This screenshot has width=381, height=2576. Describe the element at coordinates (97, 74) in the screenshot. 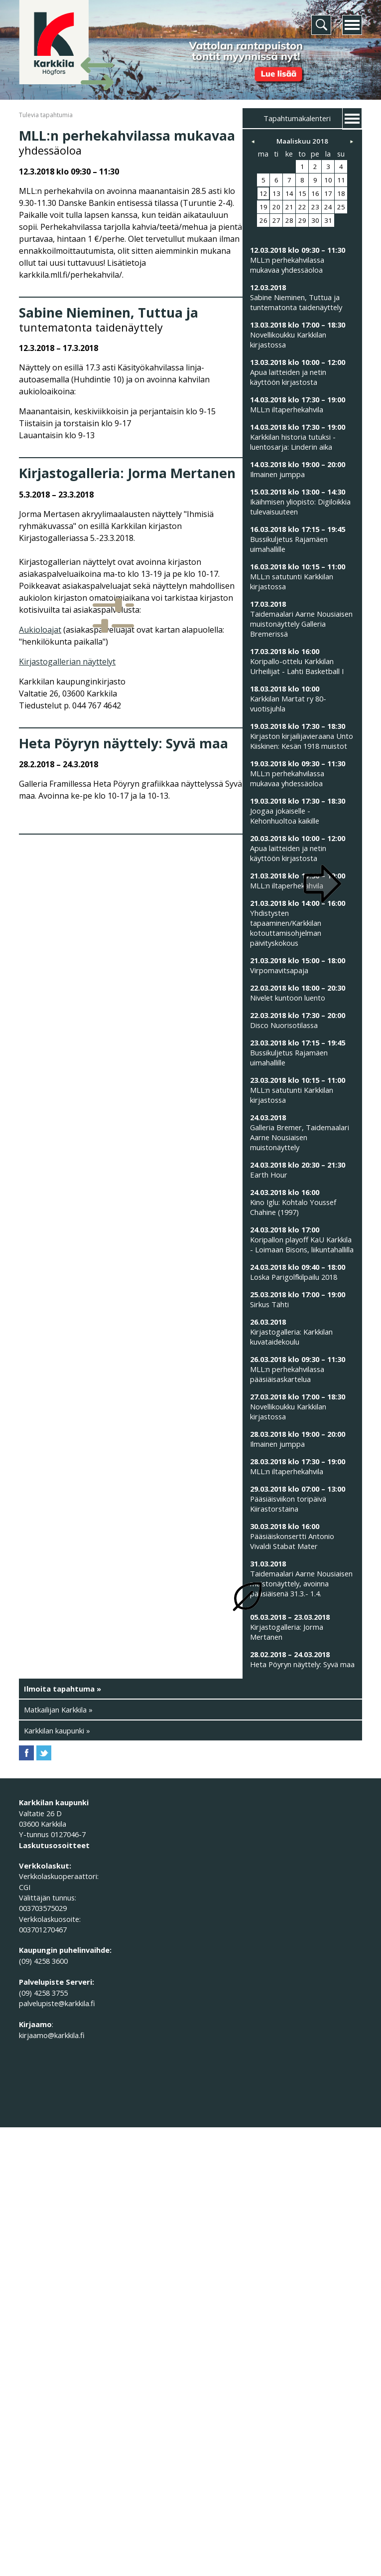

I see `swap or exchange items` at that location.